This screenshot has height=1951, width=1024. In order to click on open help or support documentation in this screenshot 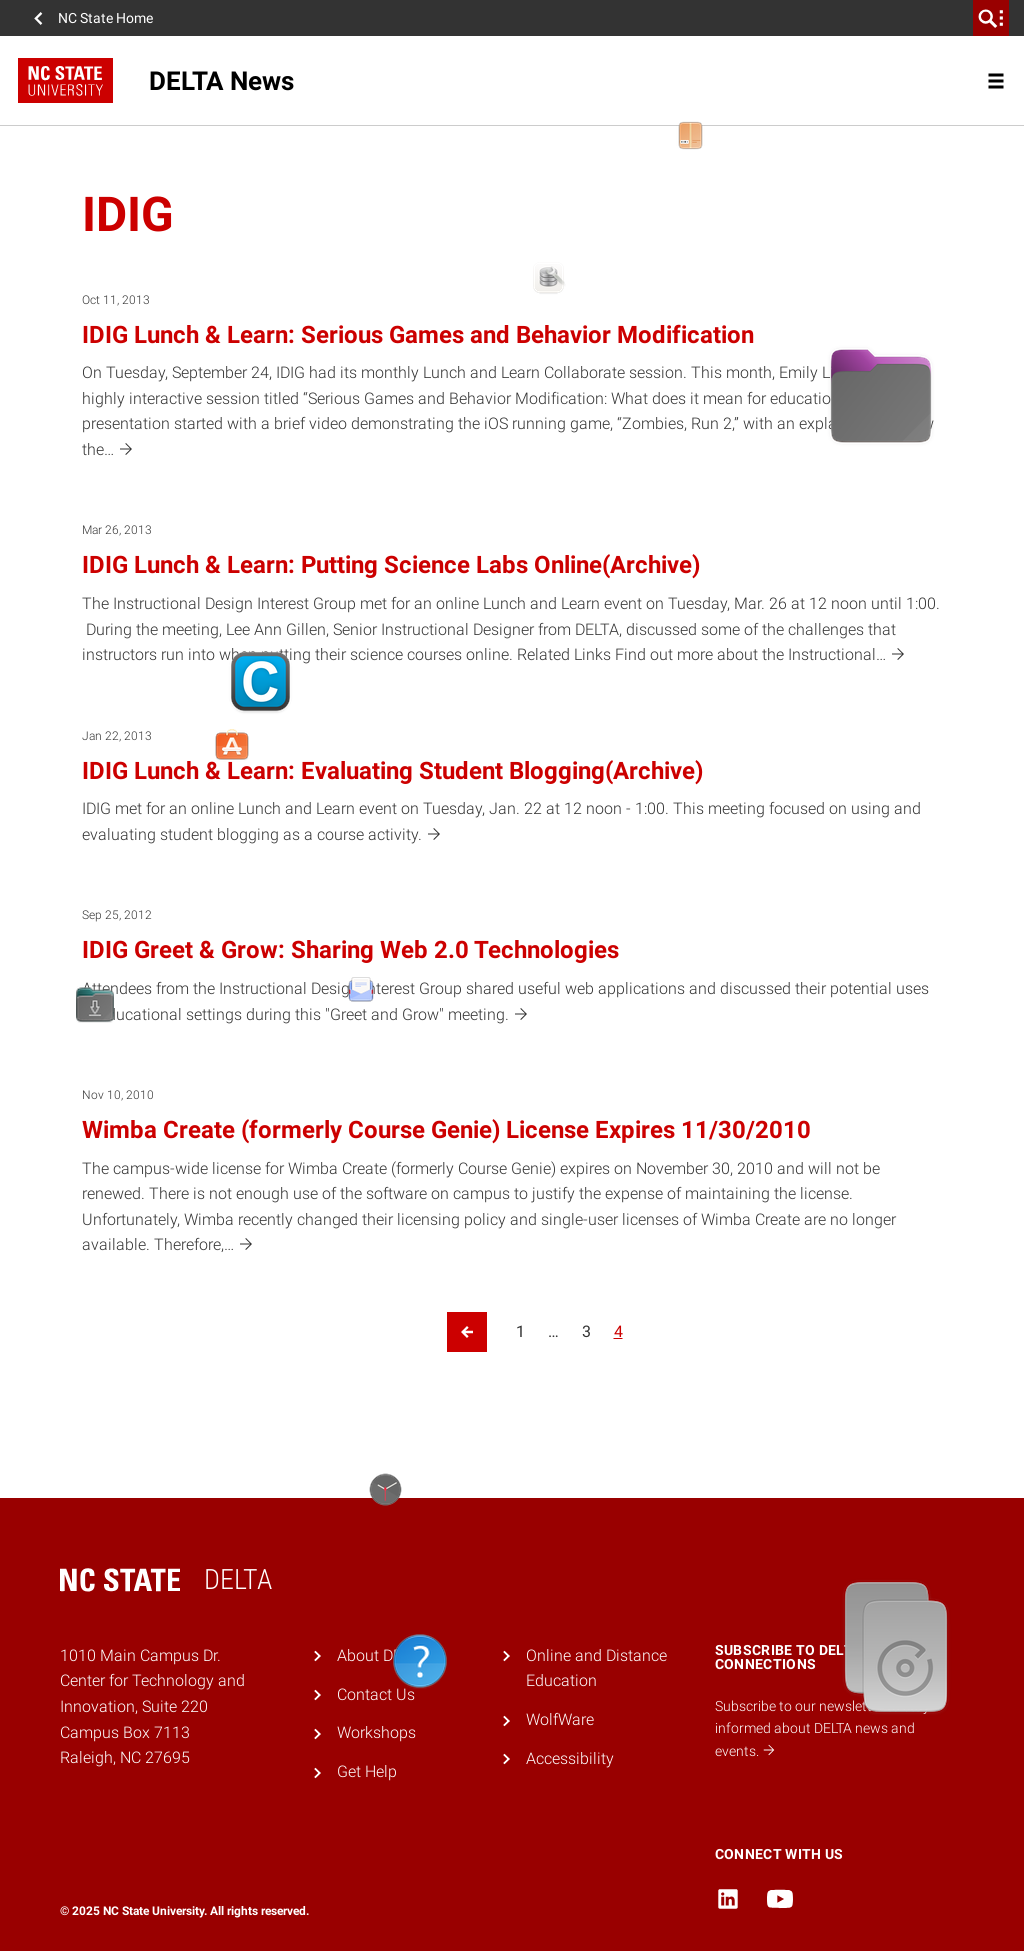, I will do `click(420, 1661)`.